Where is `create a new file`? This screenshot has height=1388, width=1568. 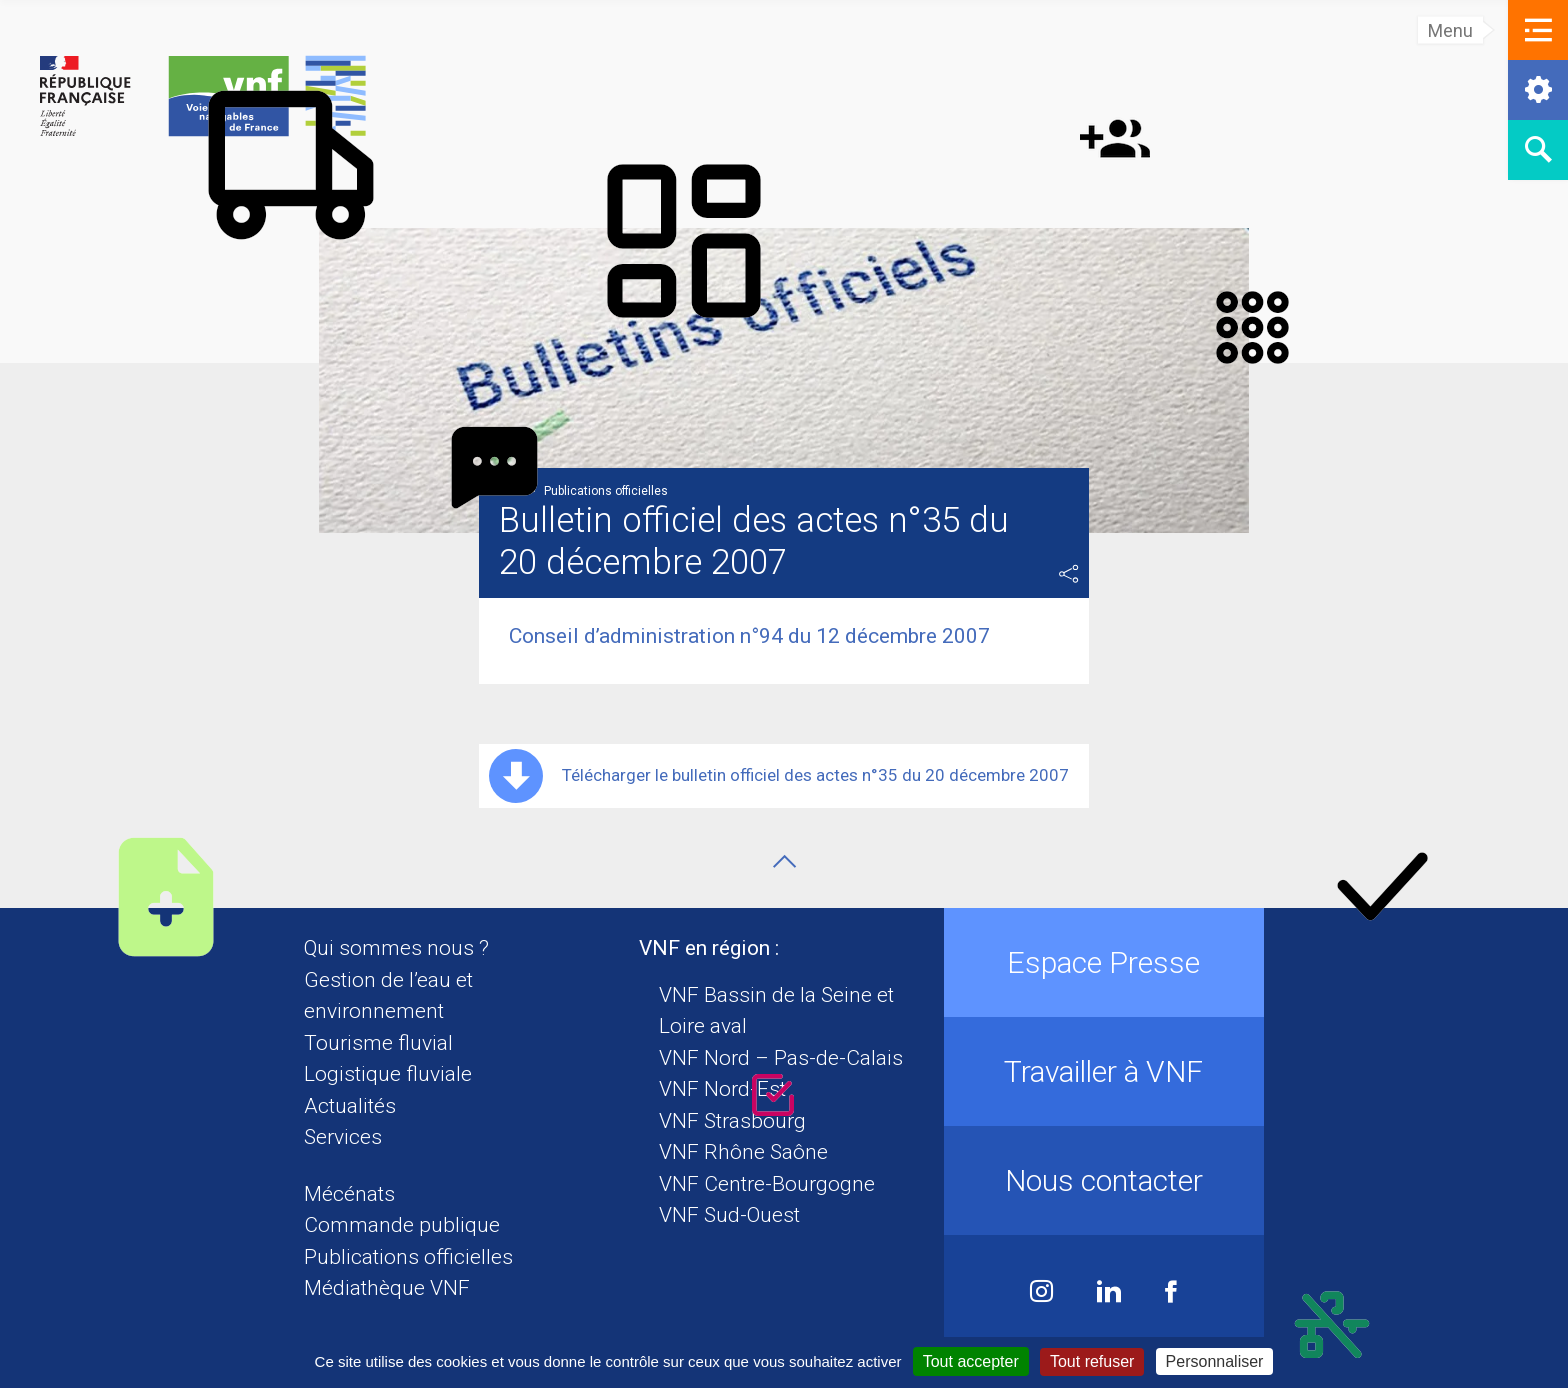
create a new file is located at coordinates (166, 897).